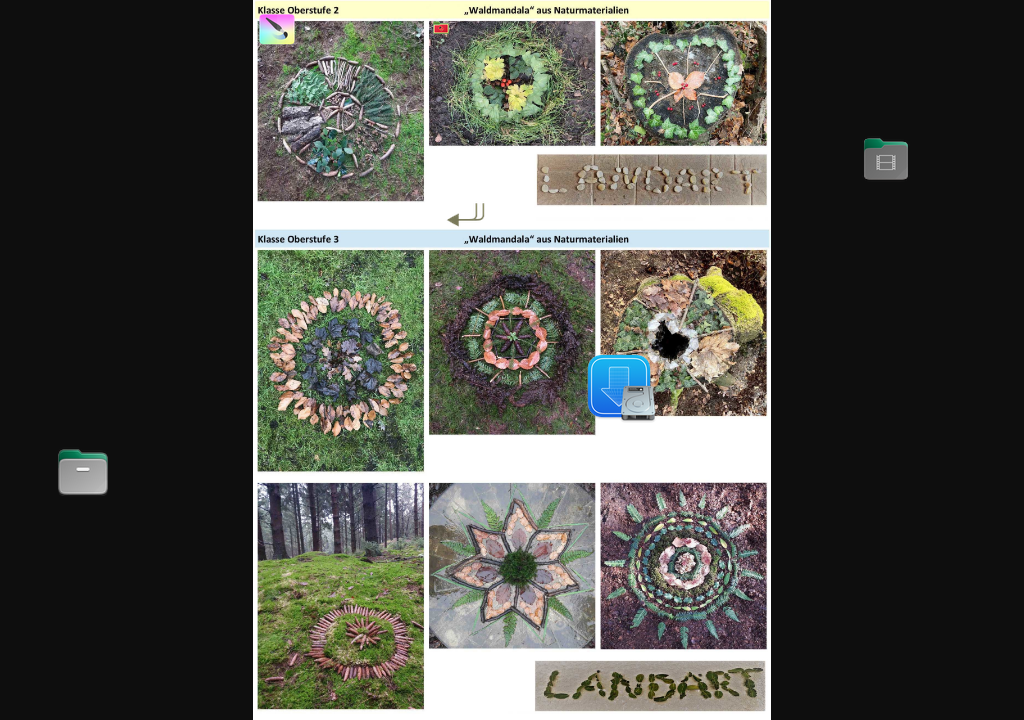  Describe the element at coordinates (83, 472) in the screenshot. I see `open the file manager` at that location.